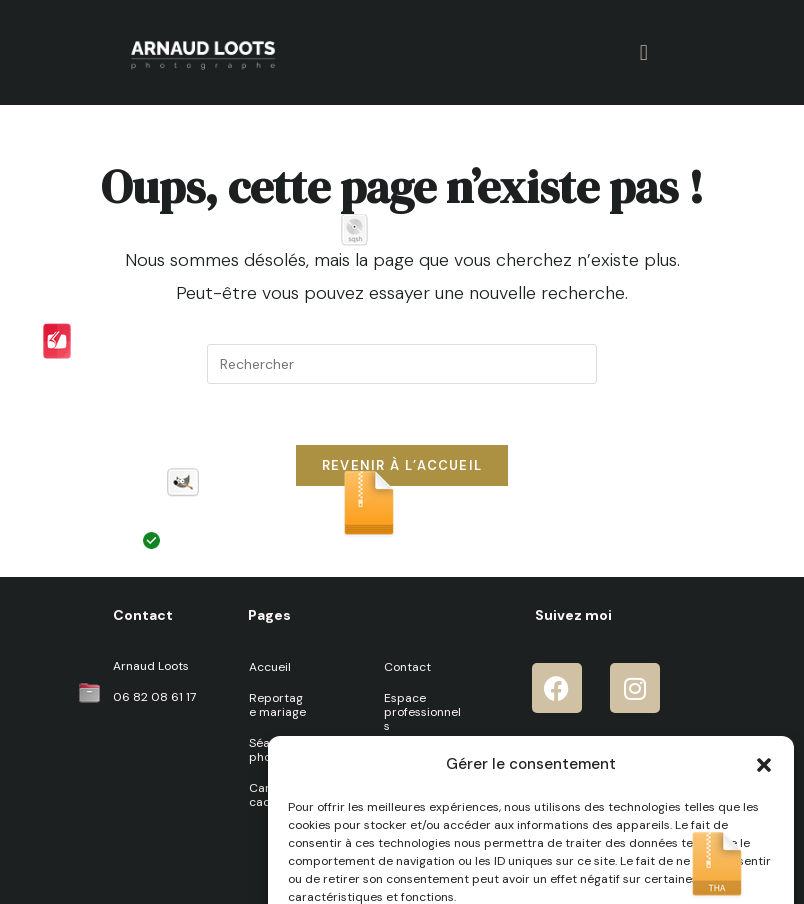  I want to click on a squashfs compressed filesystem archive file, so click(354, 229).